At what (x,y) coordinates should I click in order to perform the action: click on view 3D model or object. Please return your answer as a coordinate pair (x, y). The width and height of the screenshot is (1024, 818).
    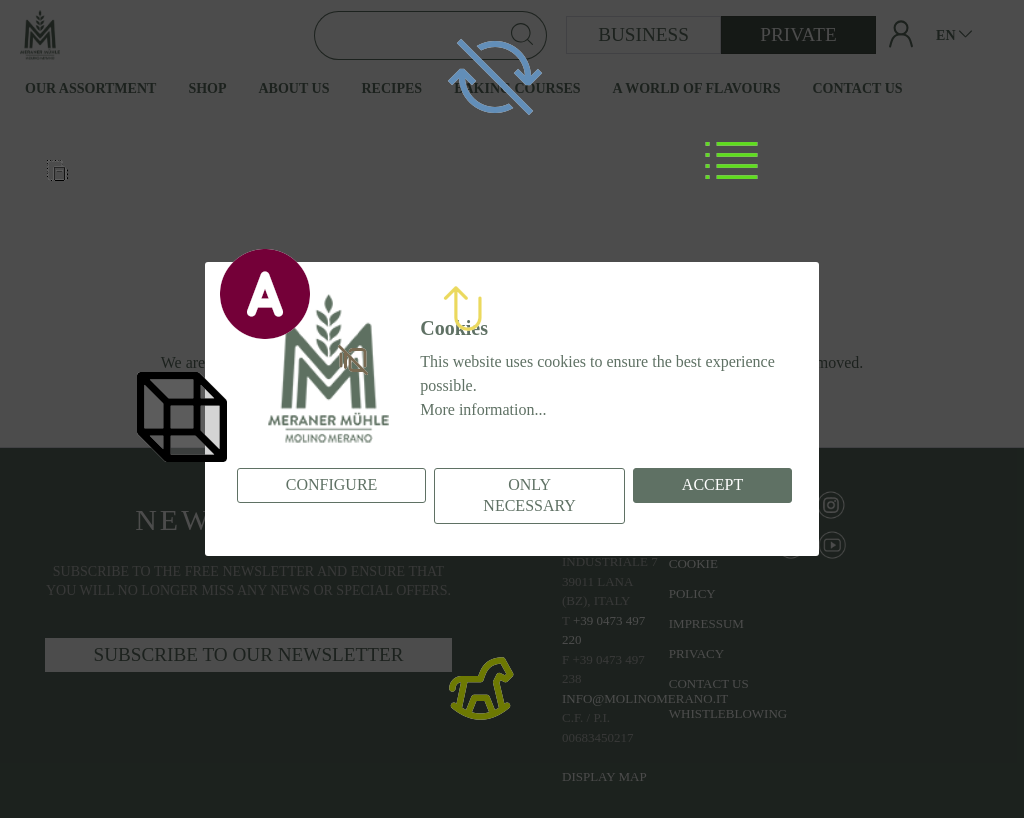
    Looking at the image, I should click on (182, 417).